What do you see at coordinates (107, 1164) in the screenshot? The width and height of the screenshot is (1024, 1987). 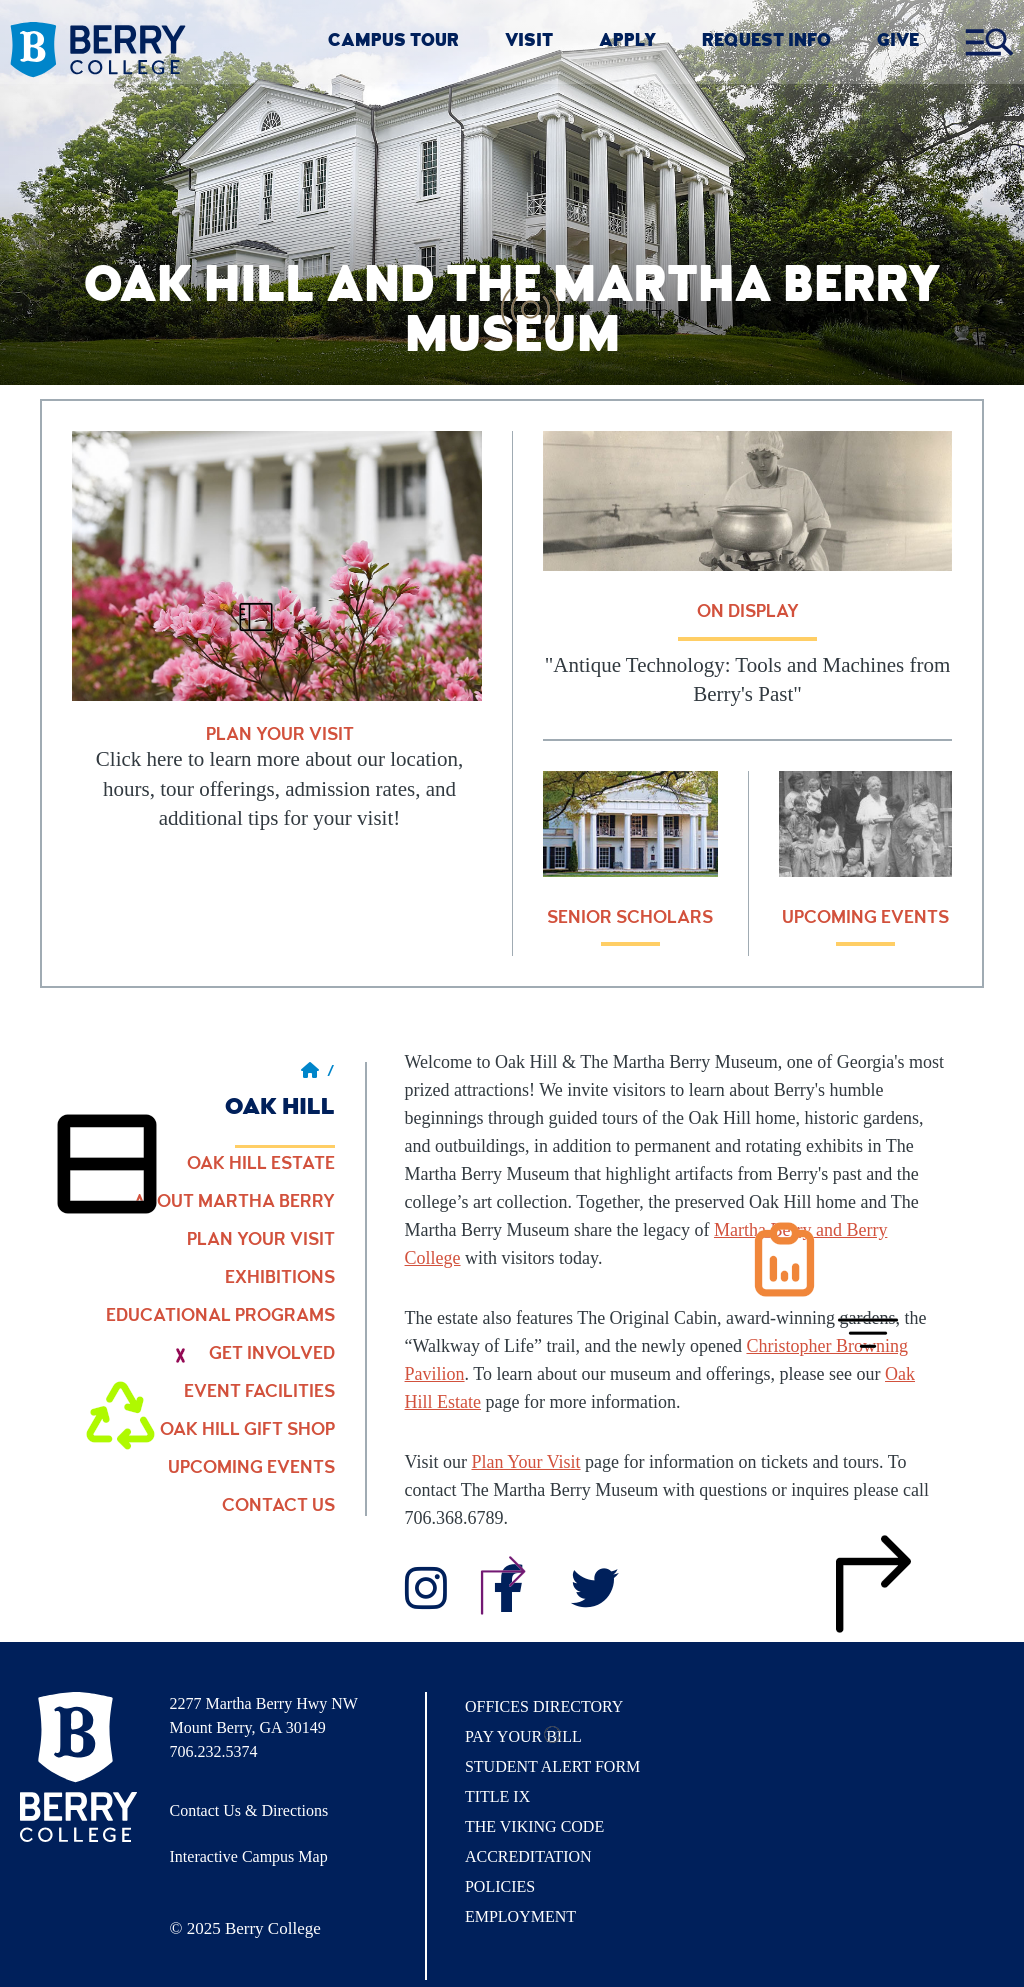 I see `split view horizontally` at bounding box center [107, 1164].